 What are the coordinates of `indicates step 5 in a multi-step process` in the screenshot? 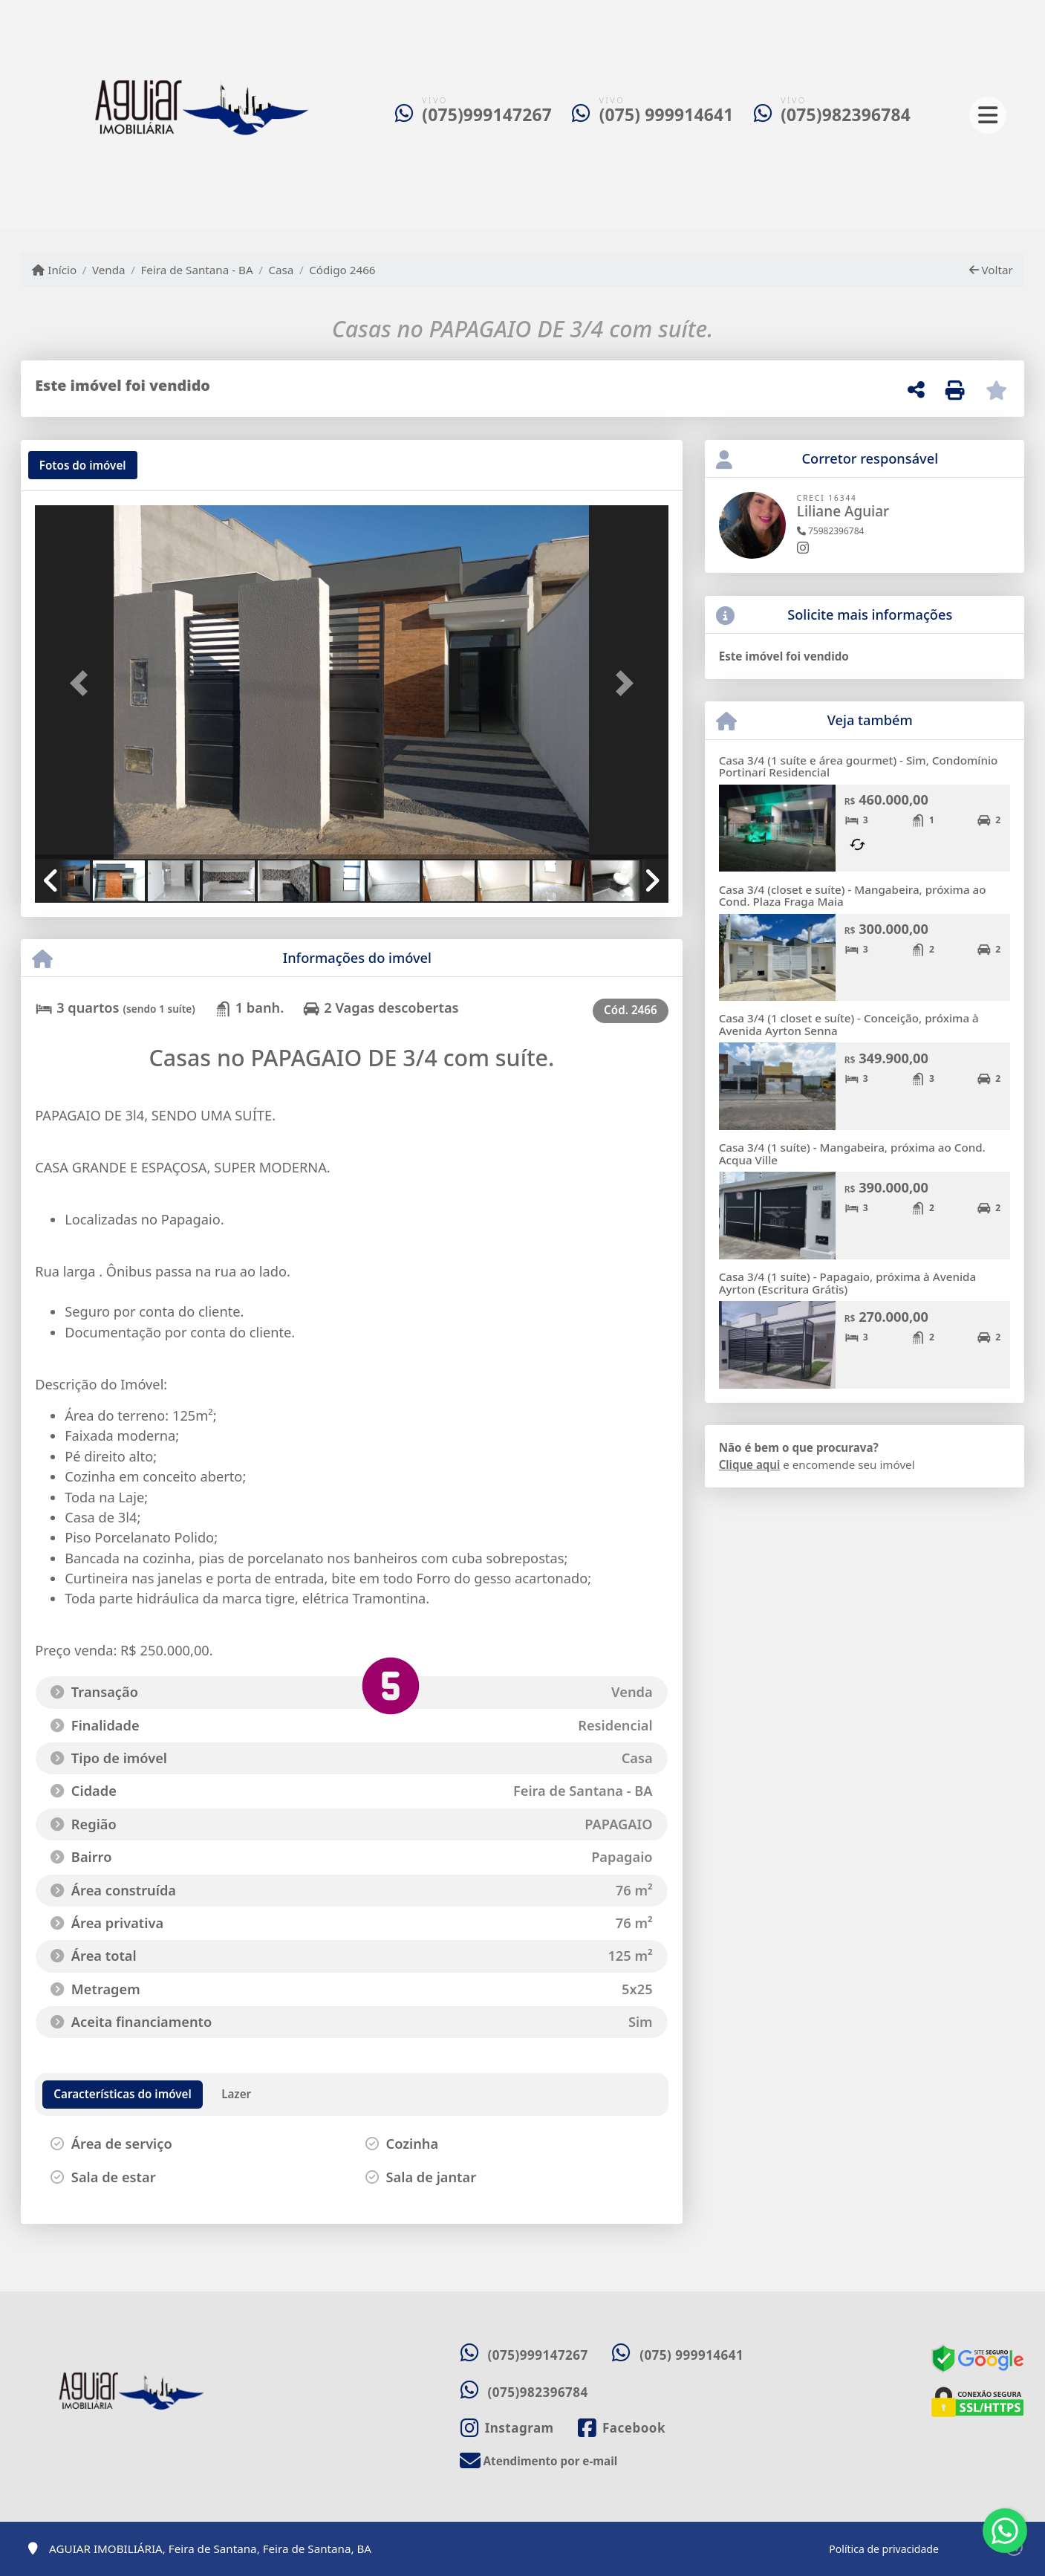 It's located at (391, 1686).